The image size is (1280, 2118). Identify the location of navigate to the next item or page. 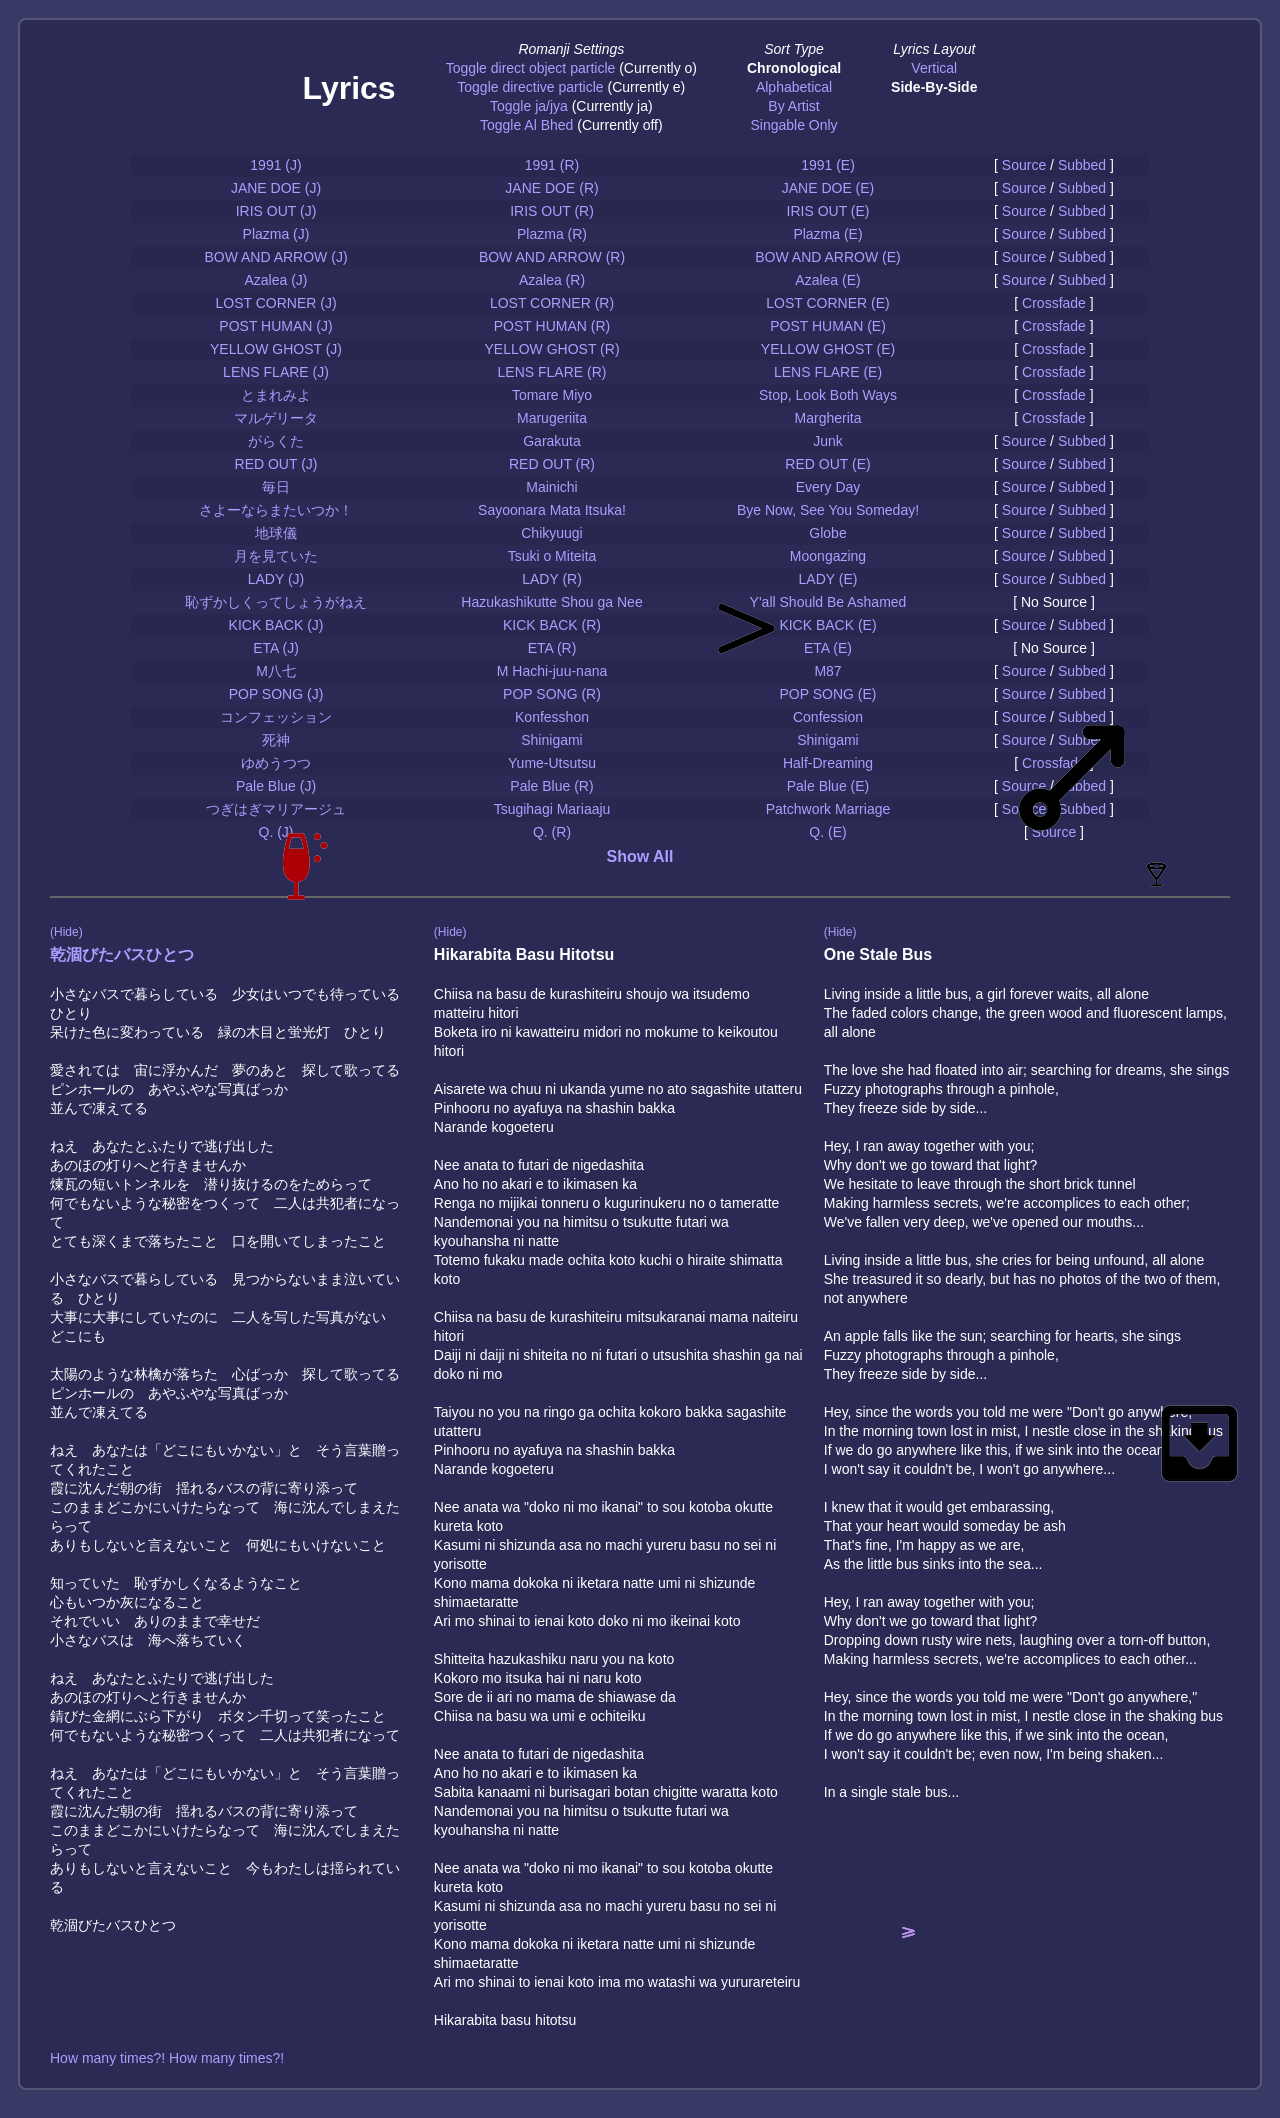
(746, 628).